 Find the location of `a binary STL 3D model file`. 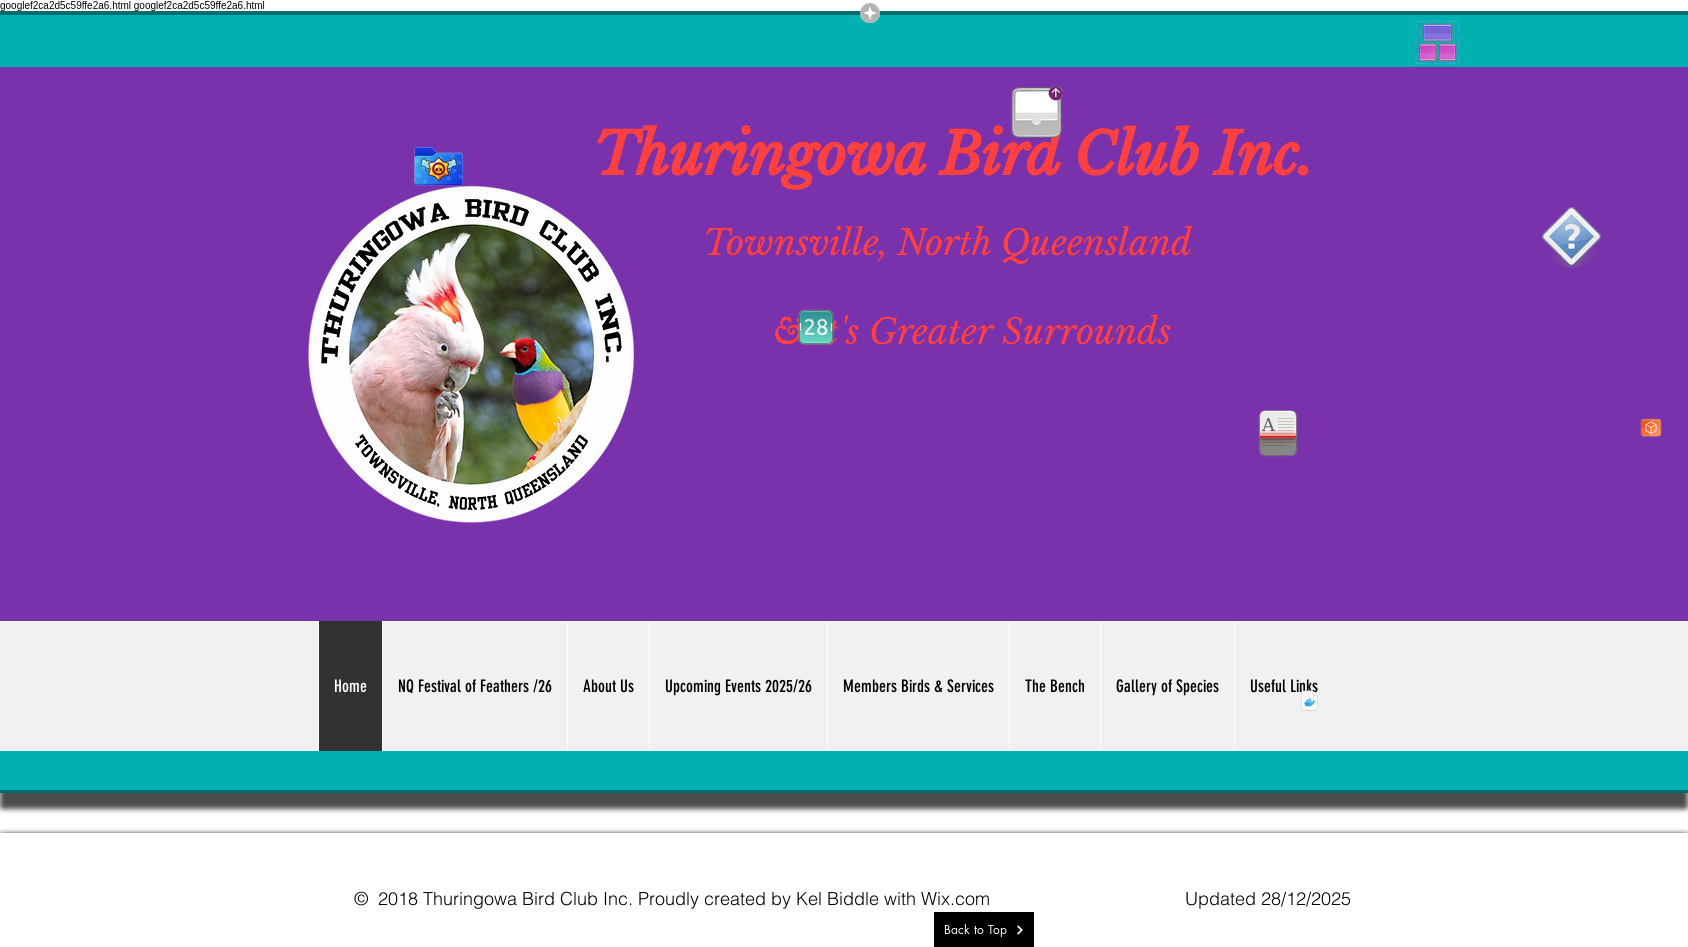

a binary STL 3D model file is located at coordinates (1651, 427).